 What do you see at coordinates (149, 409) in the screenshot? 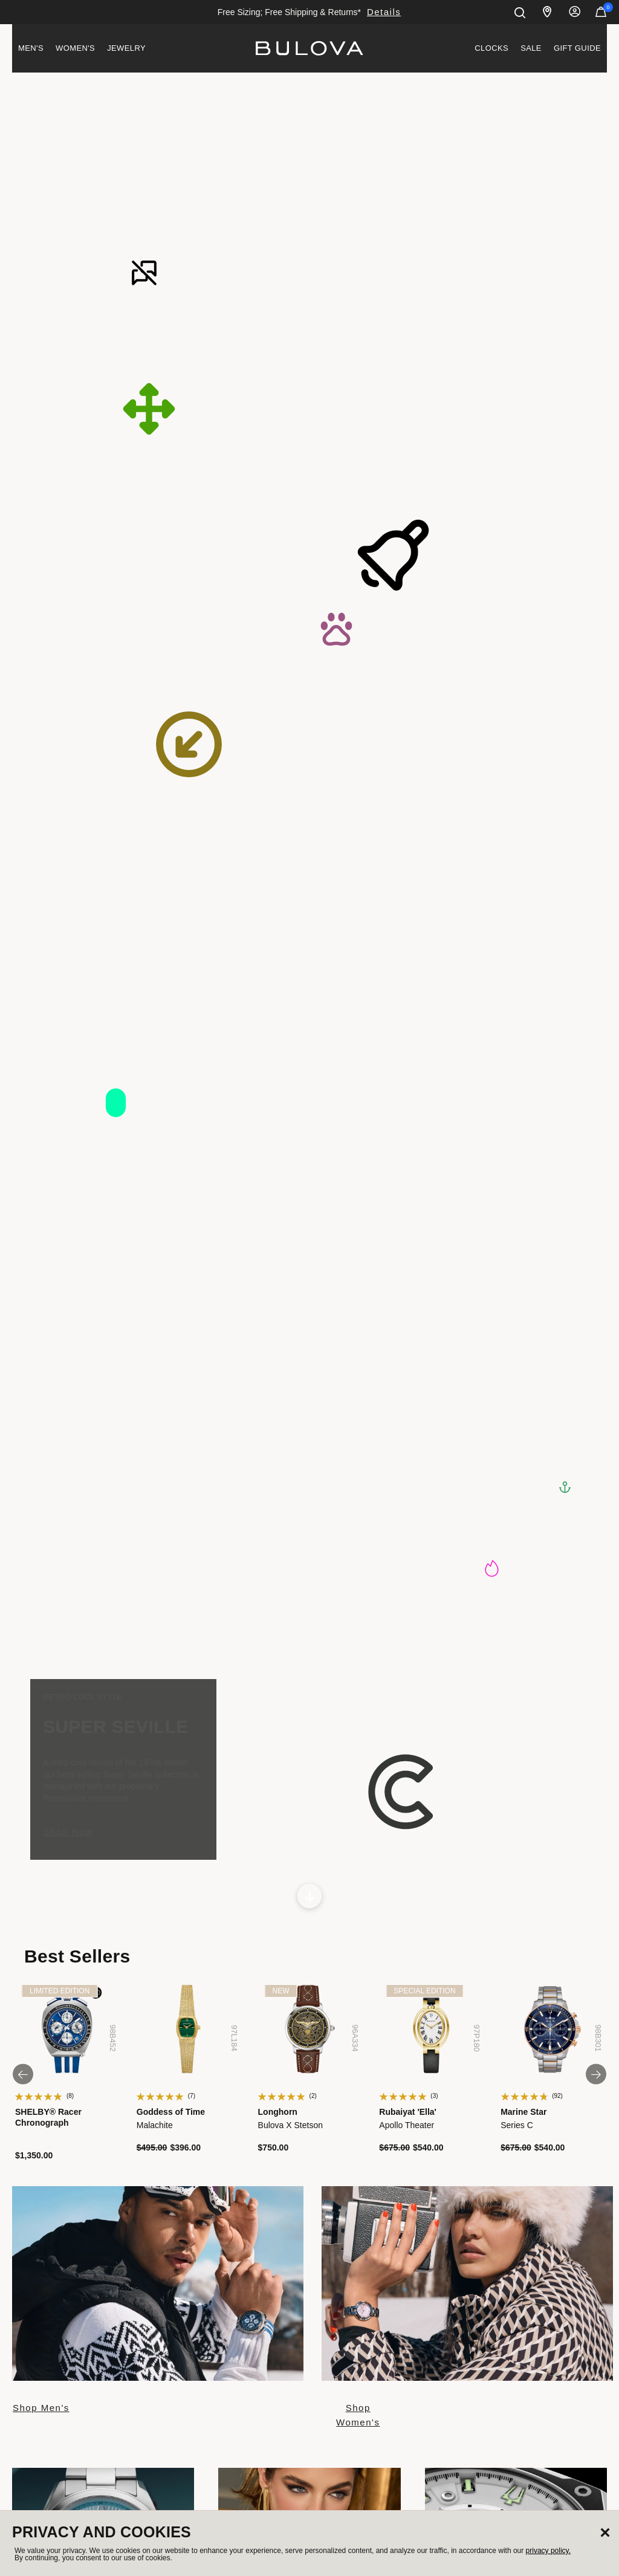
I see `move or reposition an element` at bounding box center [149, 409].